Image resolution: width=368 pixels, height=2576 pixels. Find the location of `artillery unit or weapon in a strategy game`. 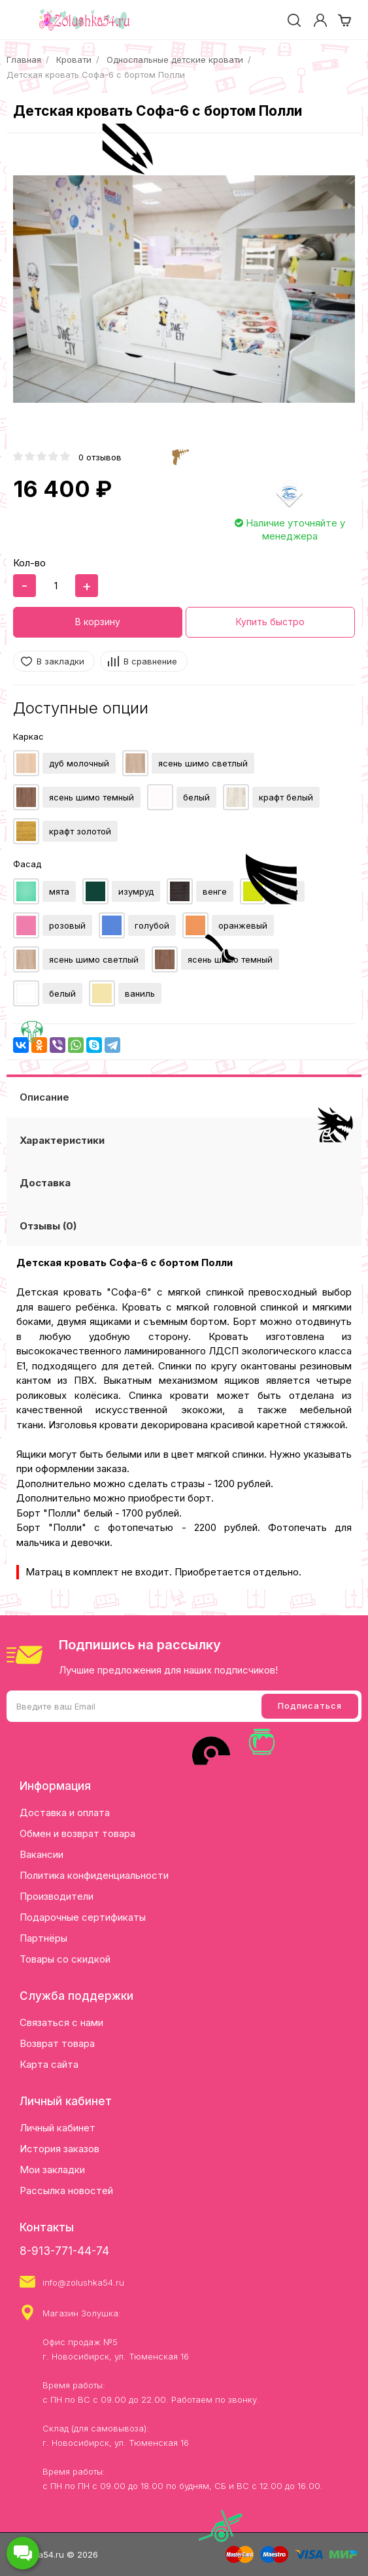

artillery unit or weapon in a strategy game is located at coordinates (221, 2519).